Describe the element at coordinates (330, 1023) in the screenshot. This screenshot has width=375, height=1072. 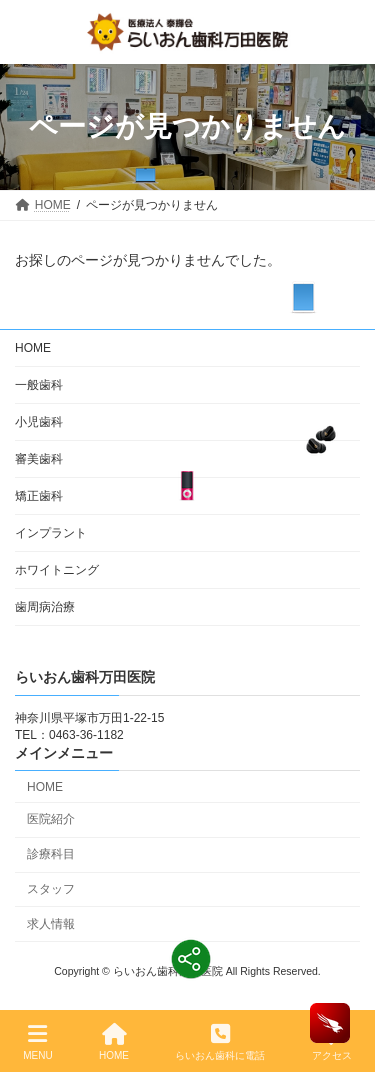
I see `open CrowdStrike Falcon endpoint security app` at that location.